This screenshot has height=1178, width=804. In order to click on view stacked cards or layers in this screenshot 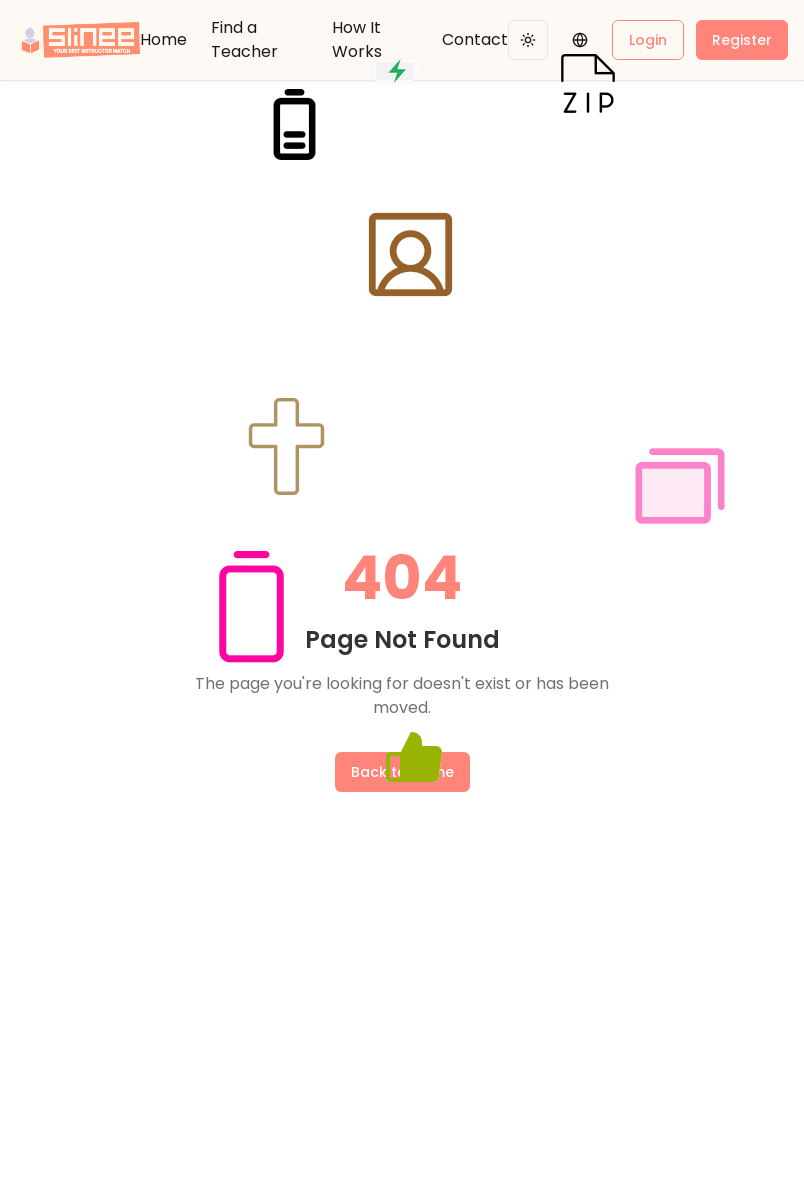, I will do `click(680, 486)`.